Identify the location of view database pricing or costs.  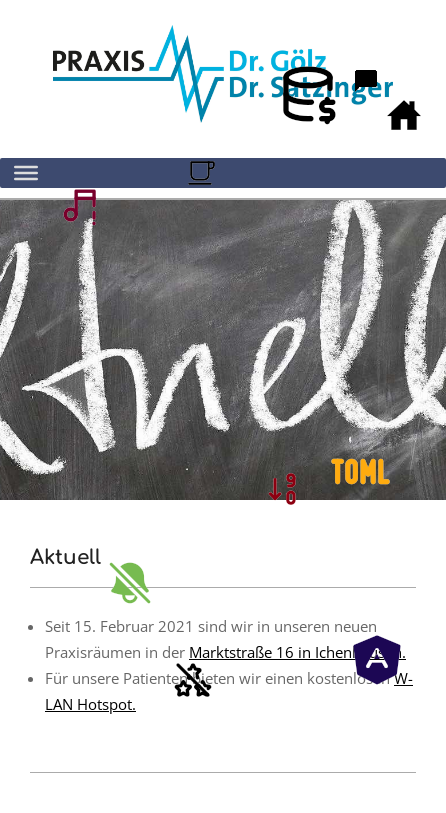
(308, 94).